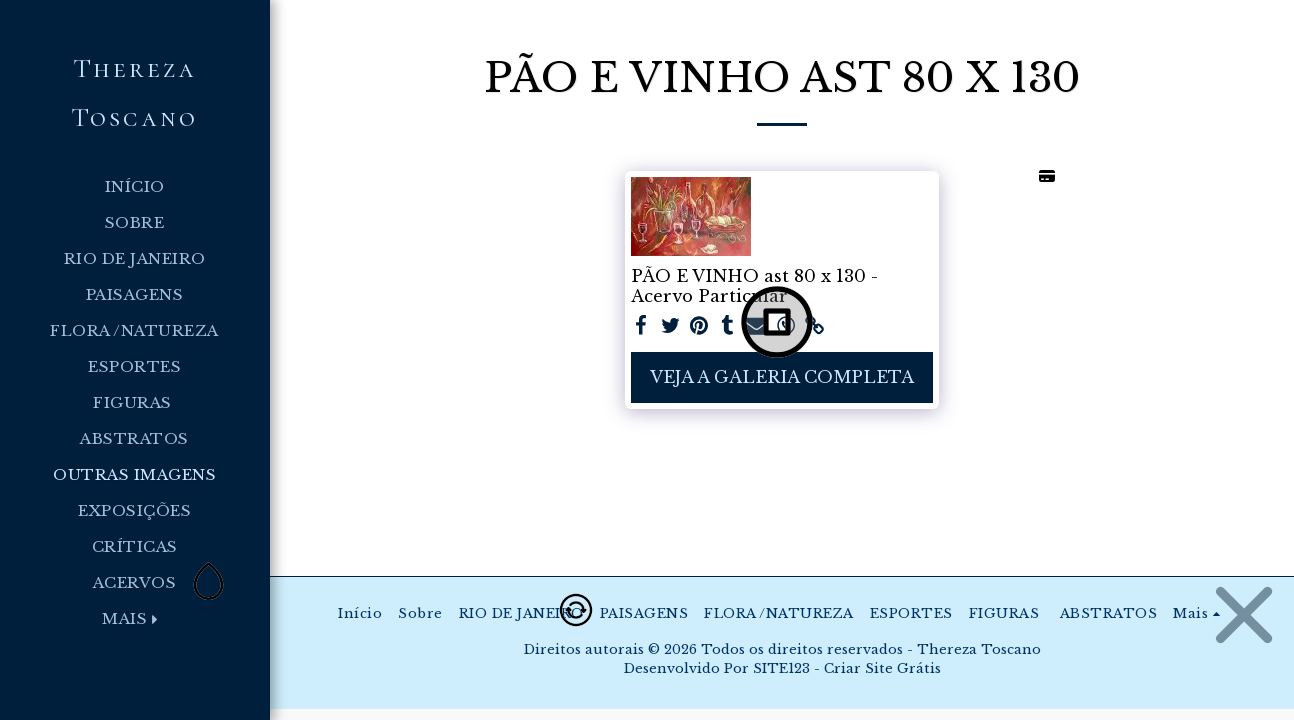 The width and height of the screenshot is (1294, 720). I want to click on close the current window or dialog, so click(1244, 615).